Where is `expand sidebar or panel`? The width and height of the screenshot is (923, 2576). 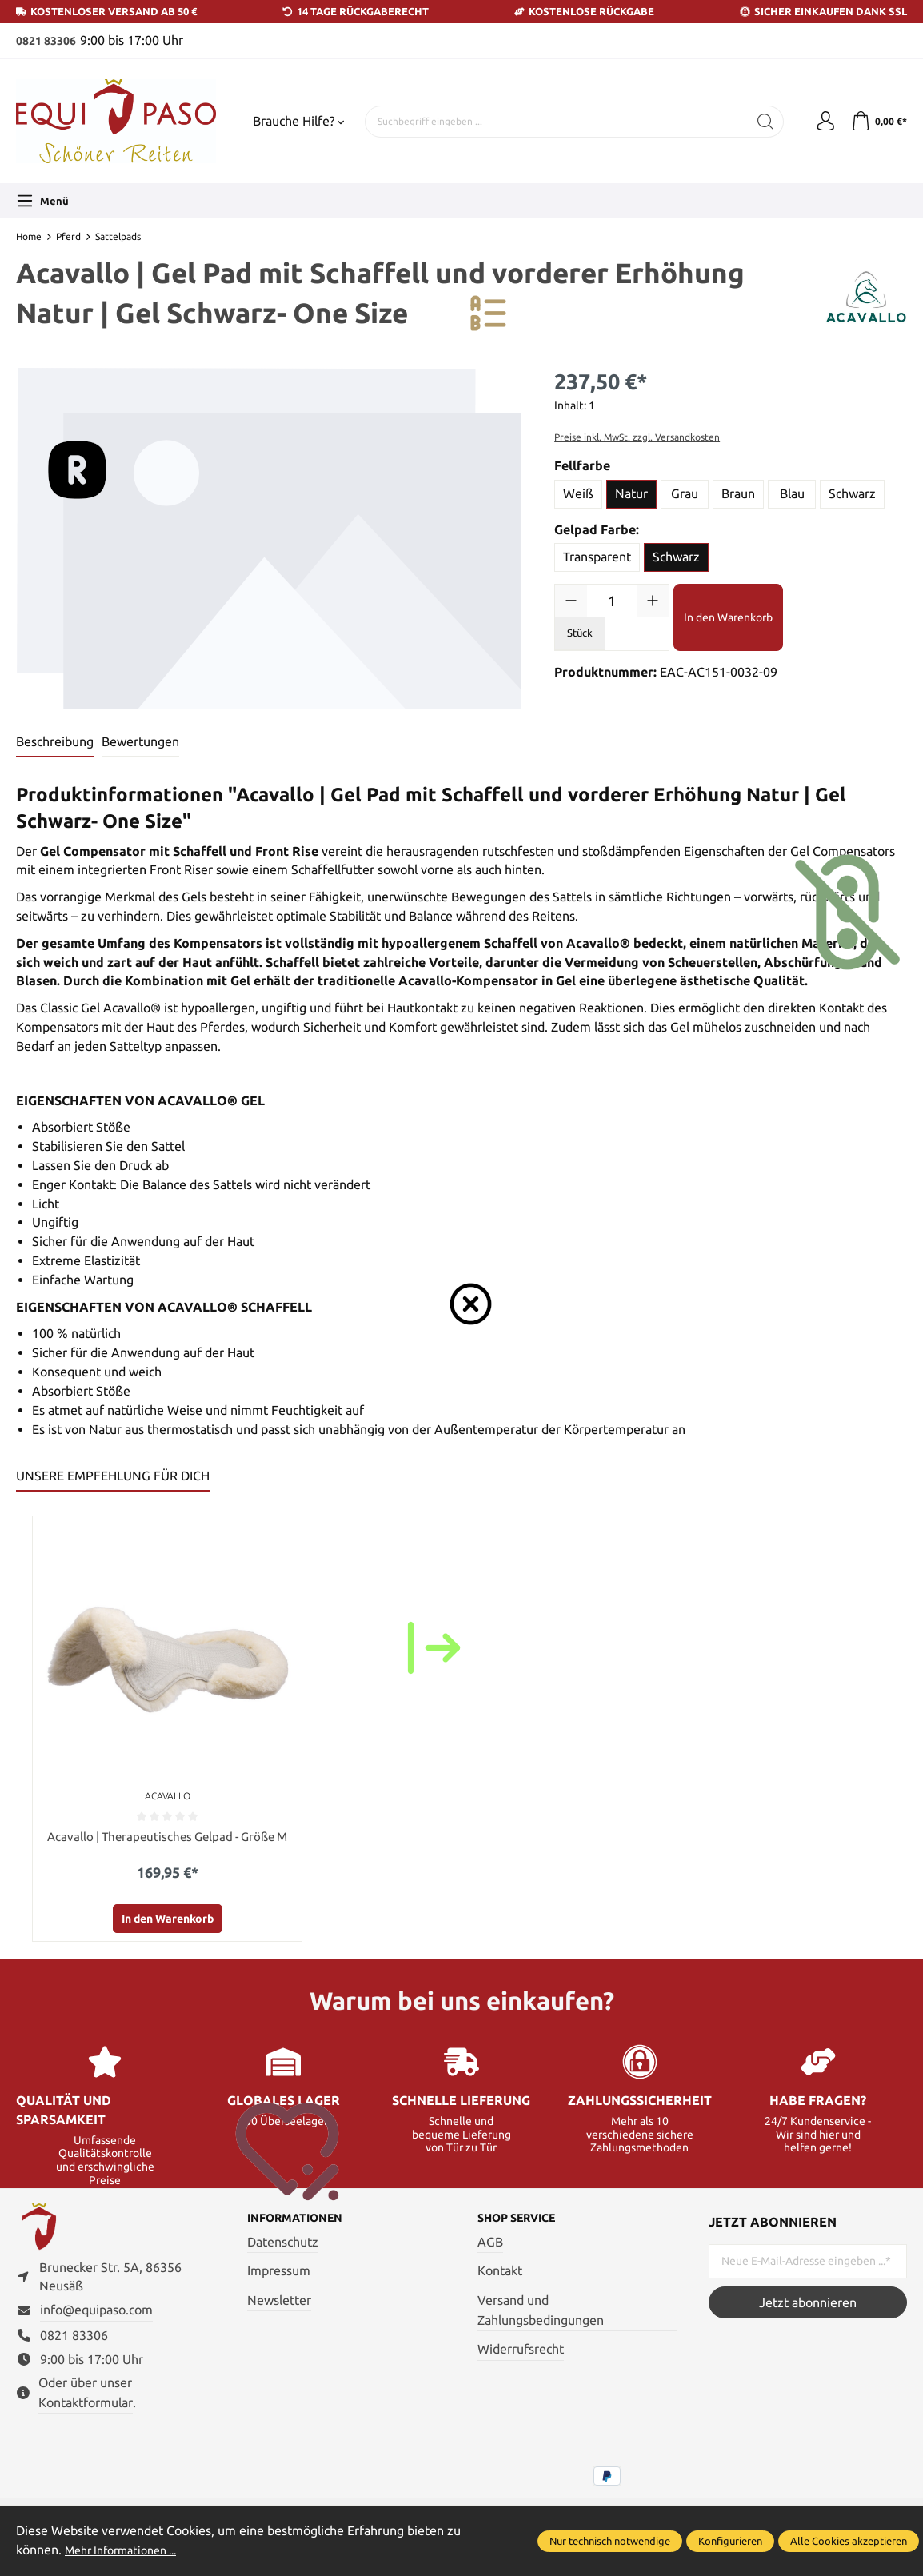
expand sidebar or panel is located at coordinates (434, 1647).